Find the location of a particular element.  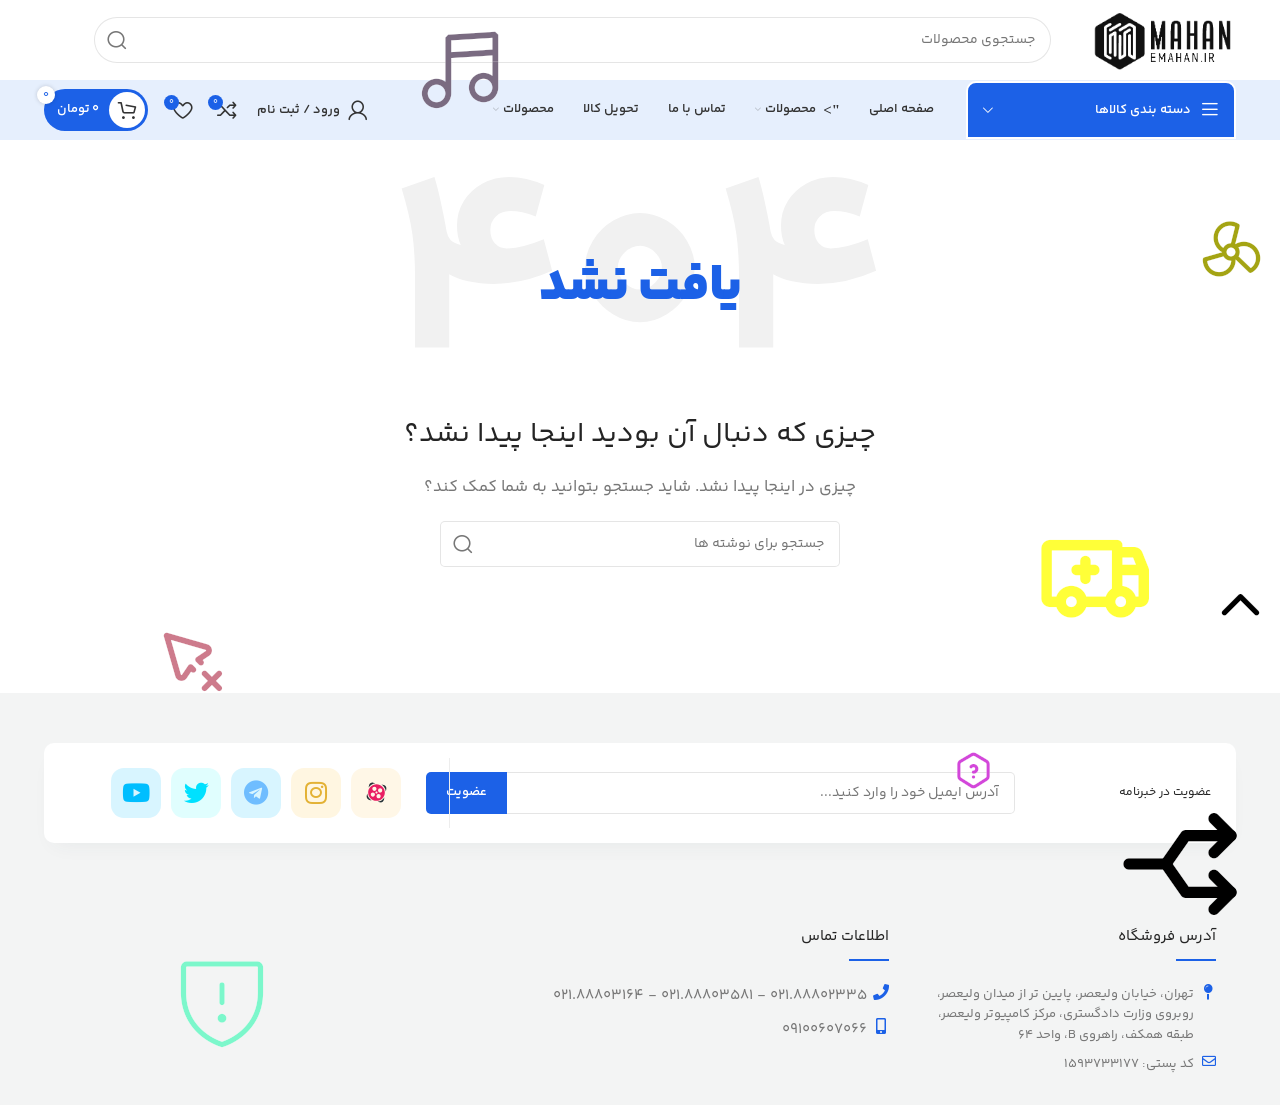

access help or support options is located at coordinates (973, 770).